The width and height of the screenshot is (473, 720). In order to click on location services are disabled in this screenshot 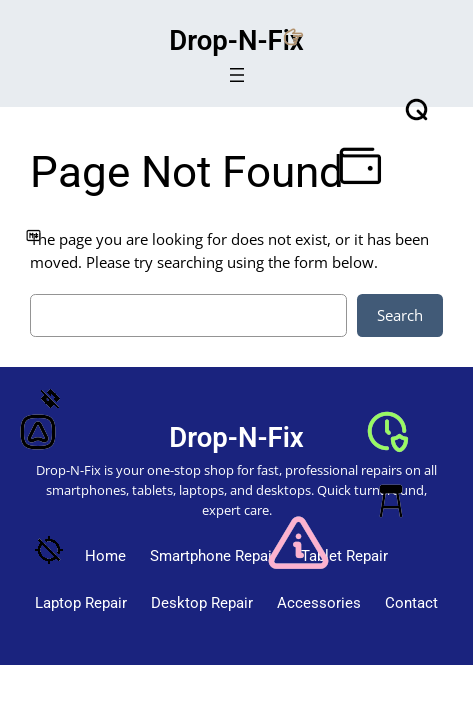, I will do `click(49, 550)`.